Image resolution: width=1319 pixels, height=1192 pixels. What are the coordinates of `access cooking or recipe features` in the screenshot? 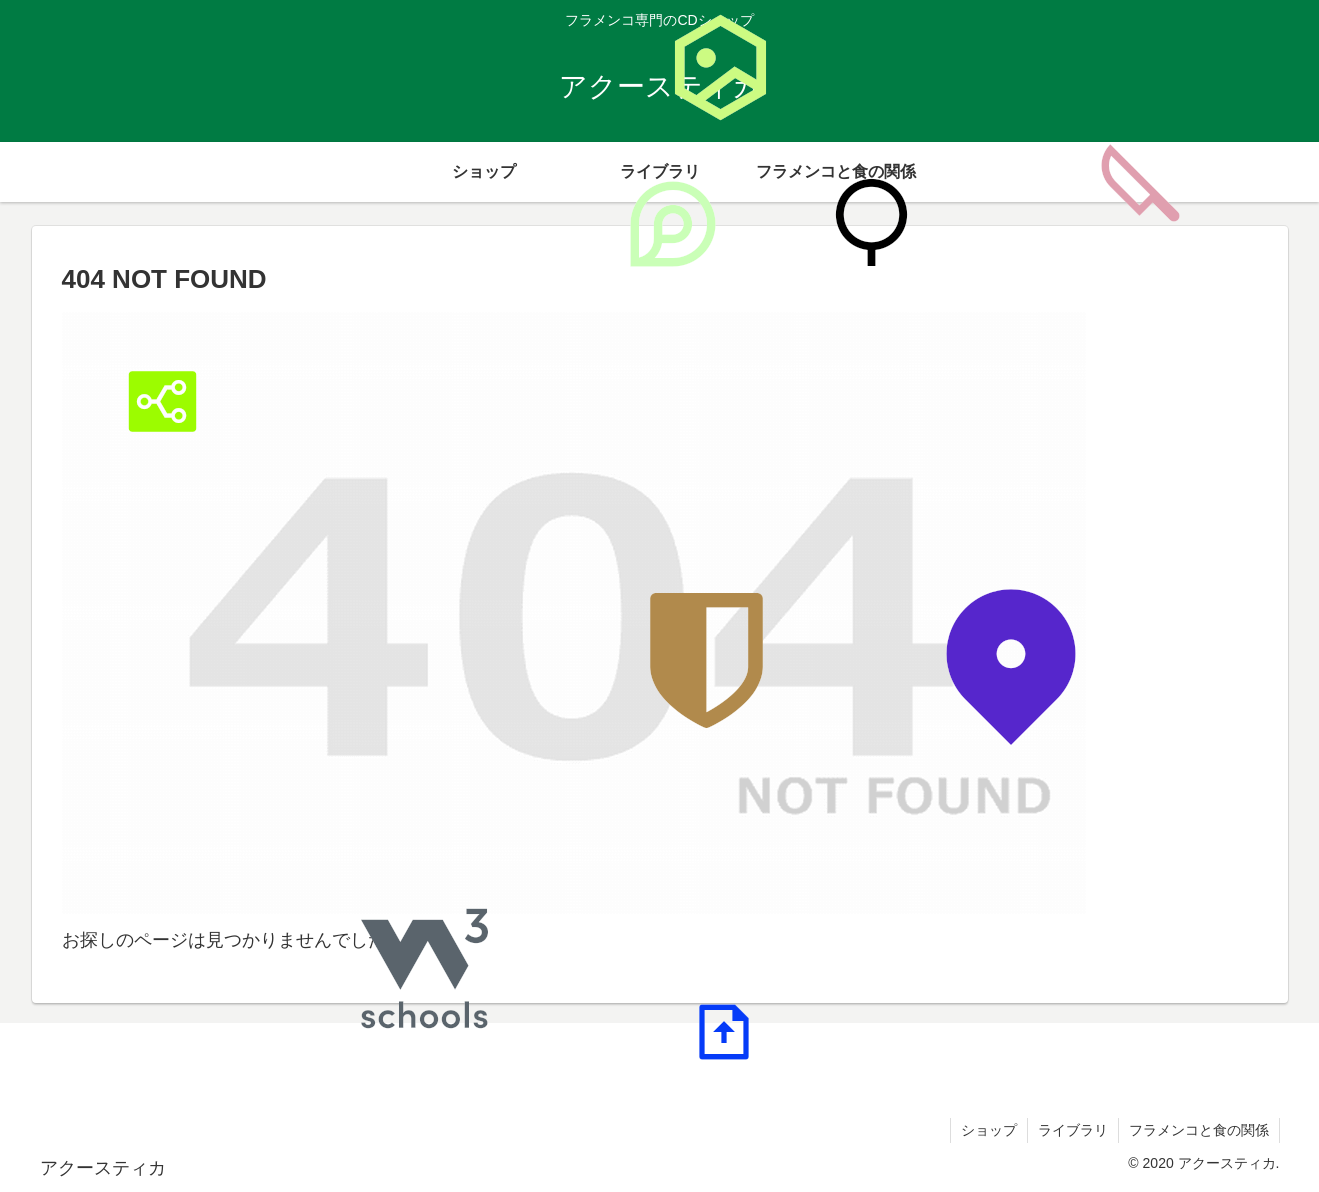 It's located at (1139, 184).